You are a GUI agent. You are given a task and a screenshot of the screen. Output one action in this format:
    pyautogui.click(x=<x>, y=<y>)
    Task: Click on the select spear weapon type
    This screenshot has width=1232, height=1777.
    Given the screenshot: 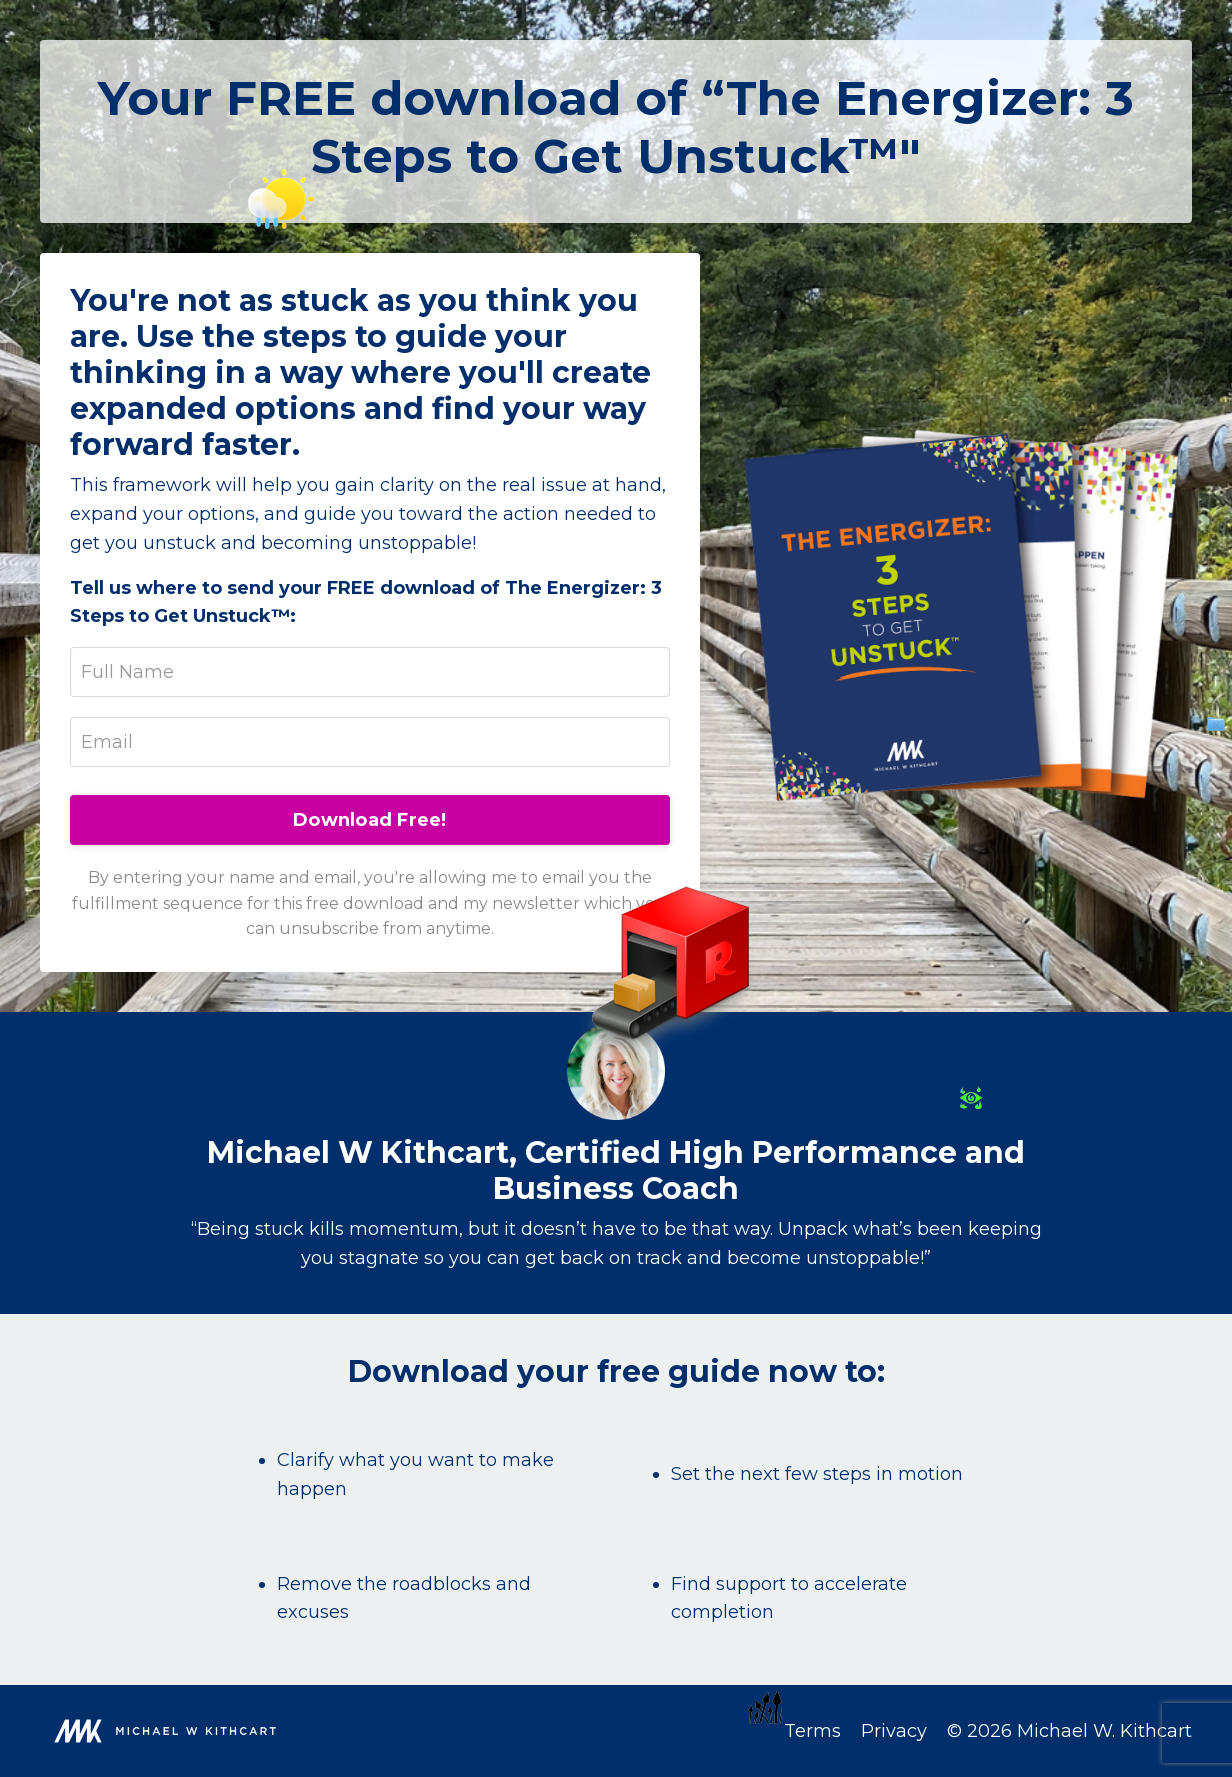 What is the action you would take?
    pyautogui.click(x=765, y=1707)
    